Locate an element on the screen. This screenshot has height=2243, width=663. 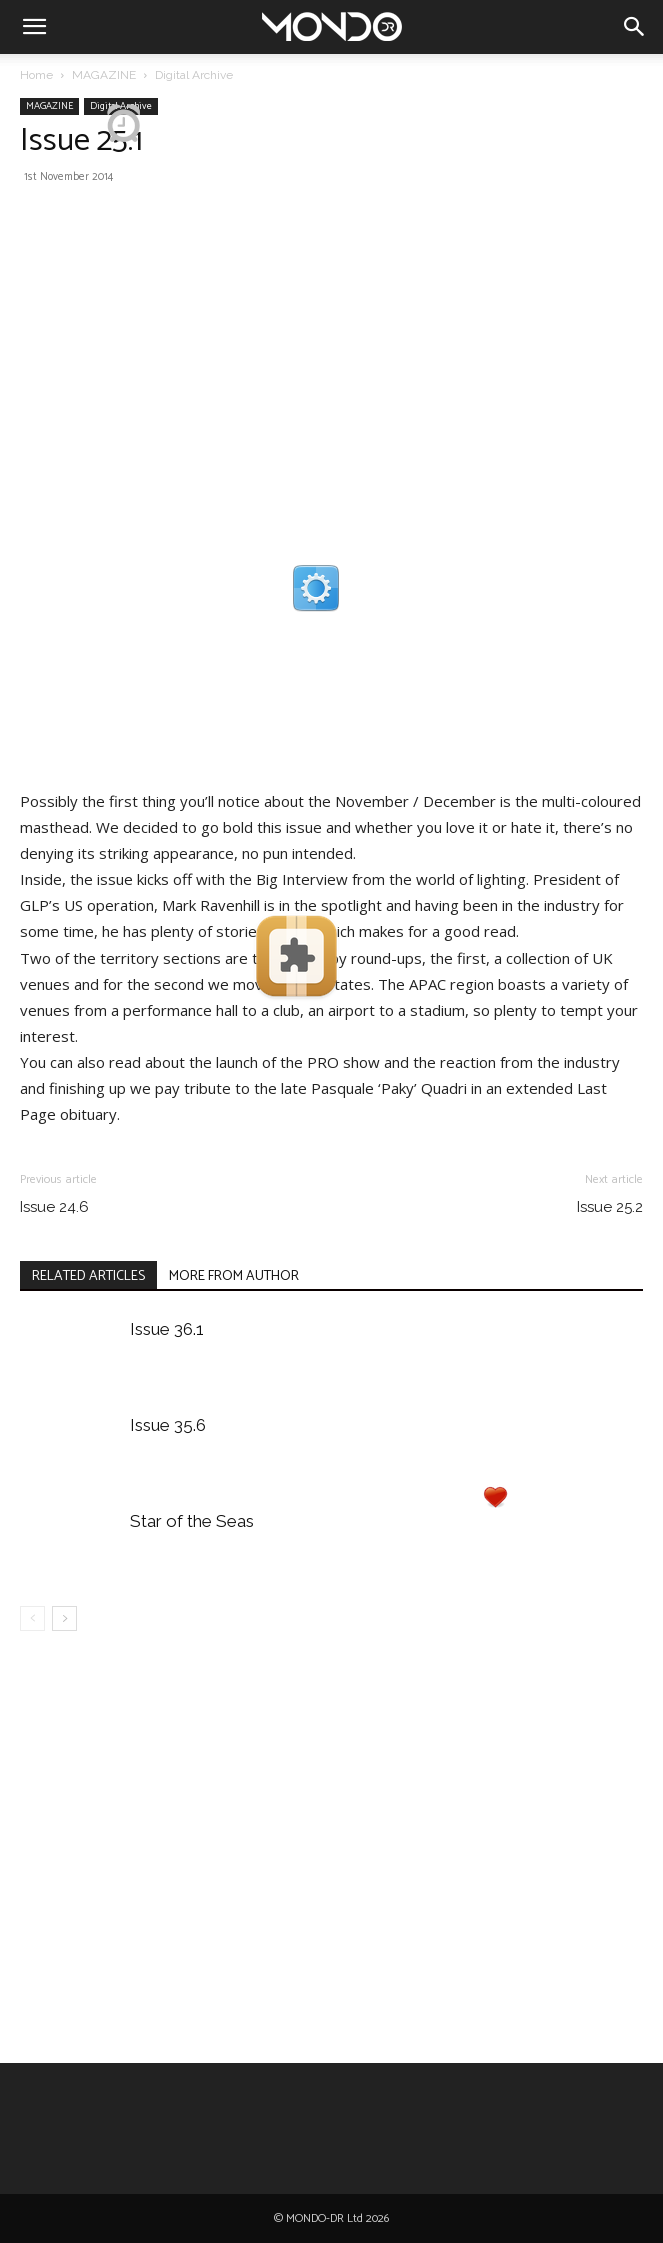
mark item as favorite is located at coordinates (495, 1497).